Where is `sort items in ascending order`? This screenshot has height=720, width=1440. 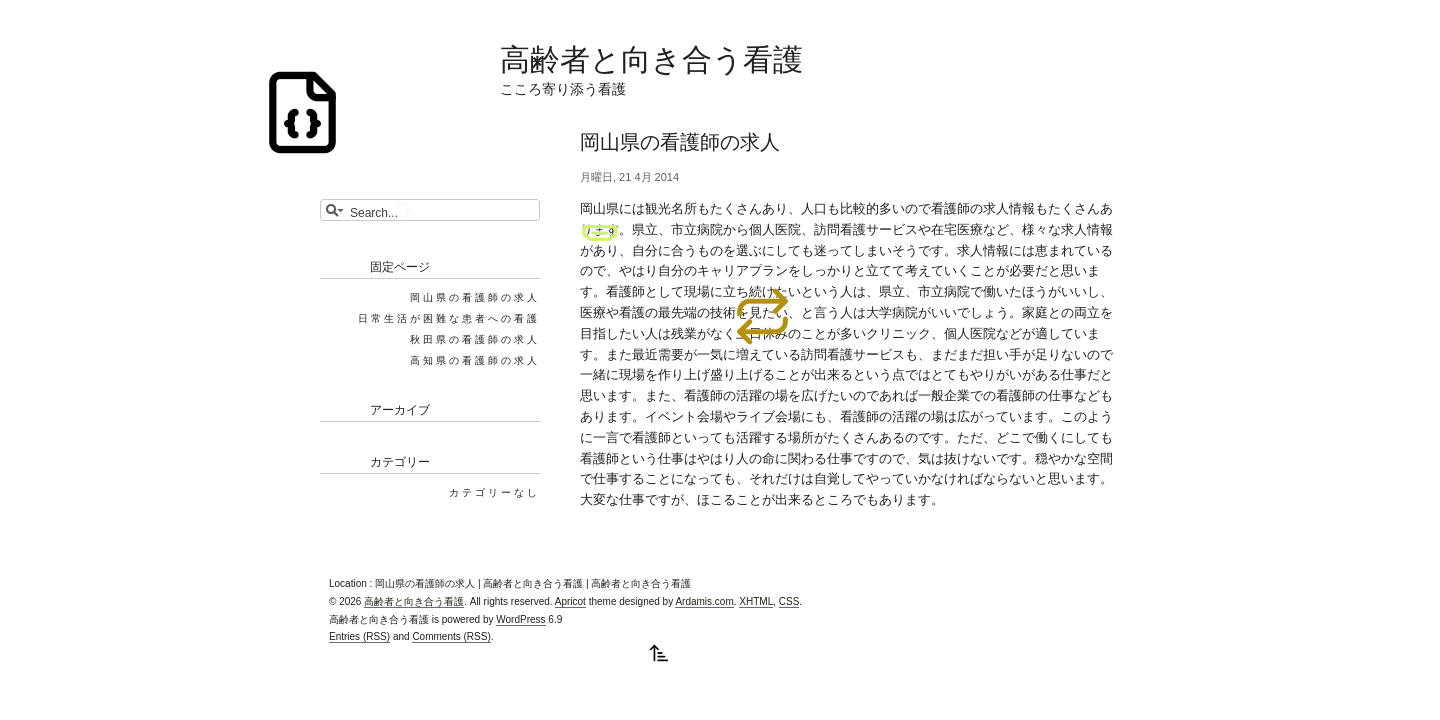 sort items in ascending order is located at coordinates (659, 653).